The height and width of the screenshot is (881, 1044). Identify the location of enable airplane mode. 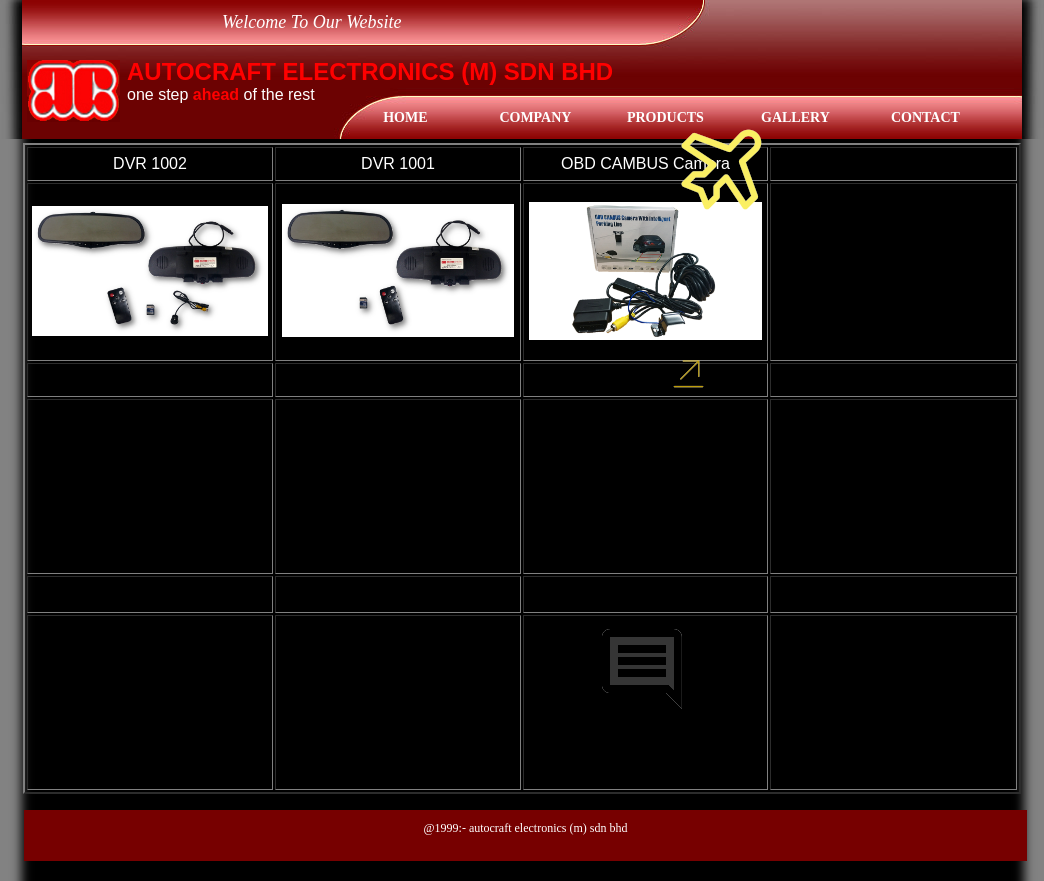
(723, 168).